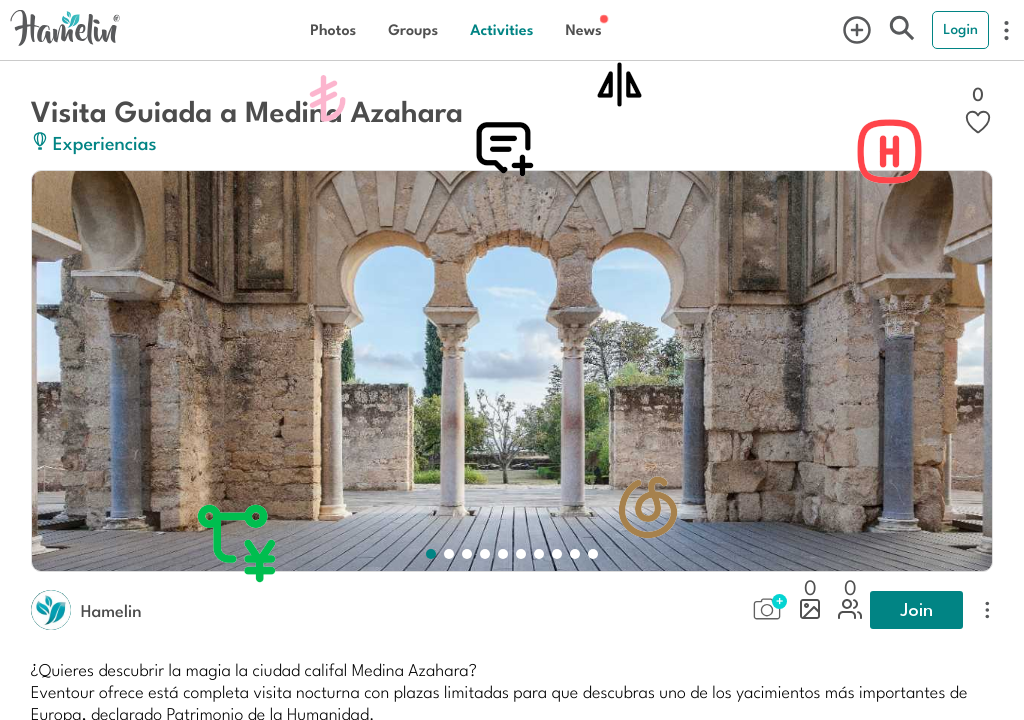 Image resolution: width=1024 pixels, height=720 pixels. I want to click on access hospital or medical services, so click(889, 151).